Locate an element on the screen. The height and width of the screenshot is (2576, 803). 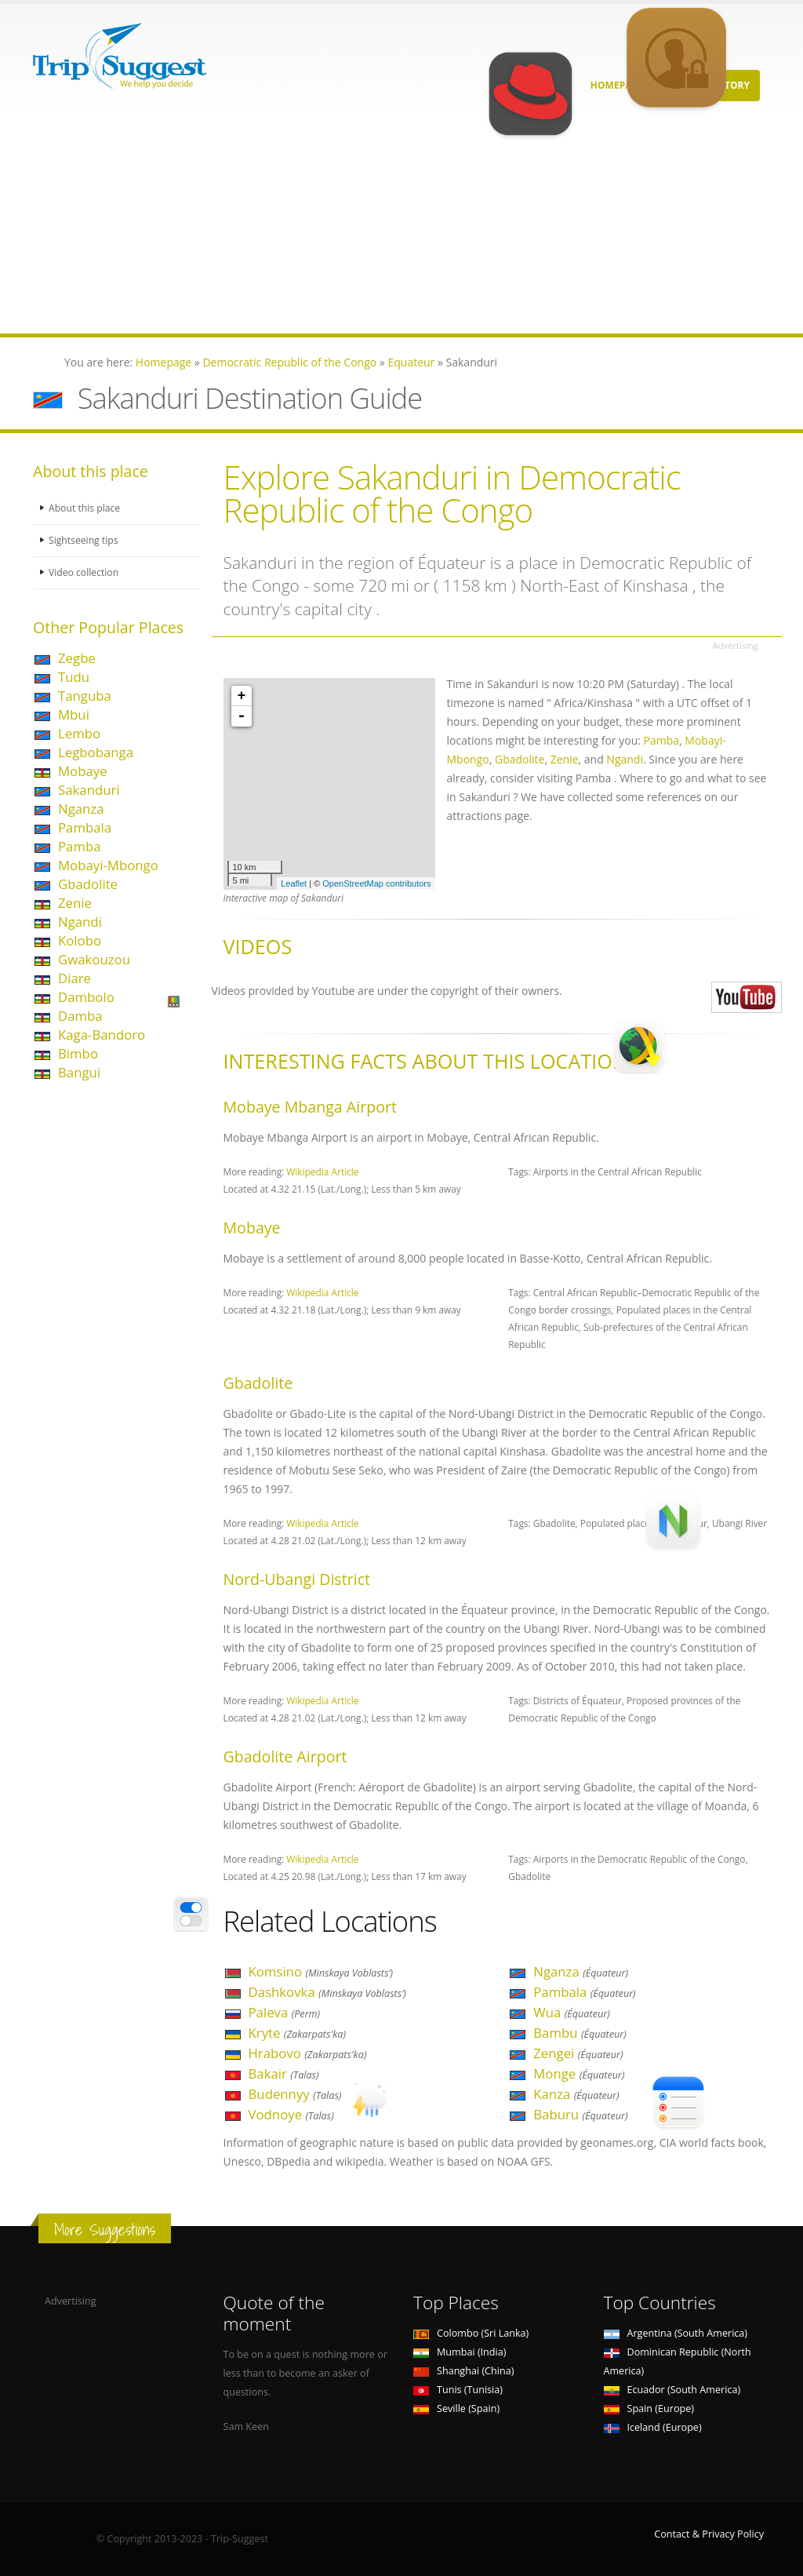
open Red Hat Enterprise Linux application is located at coordinates (530, 93).